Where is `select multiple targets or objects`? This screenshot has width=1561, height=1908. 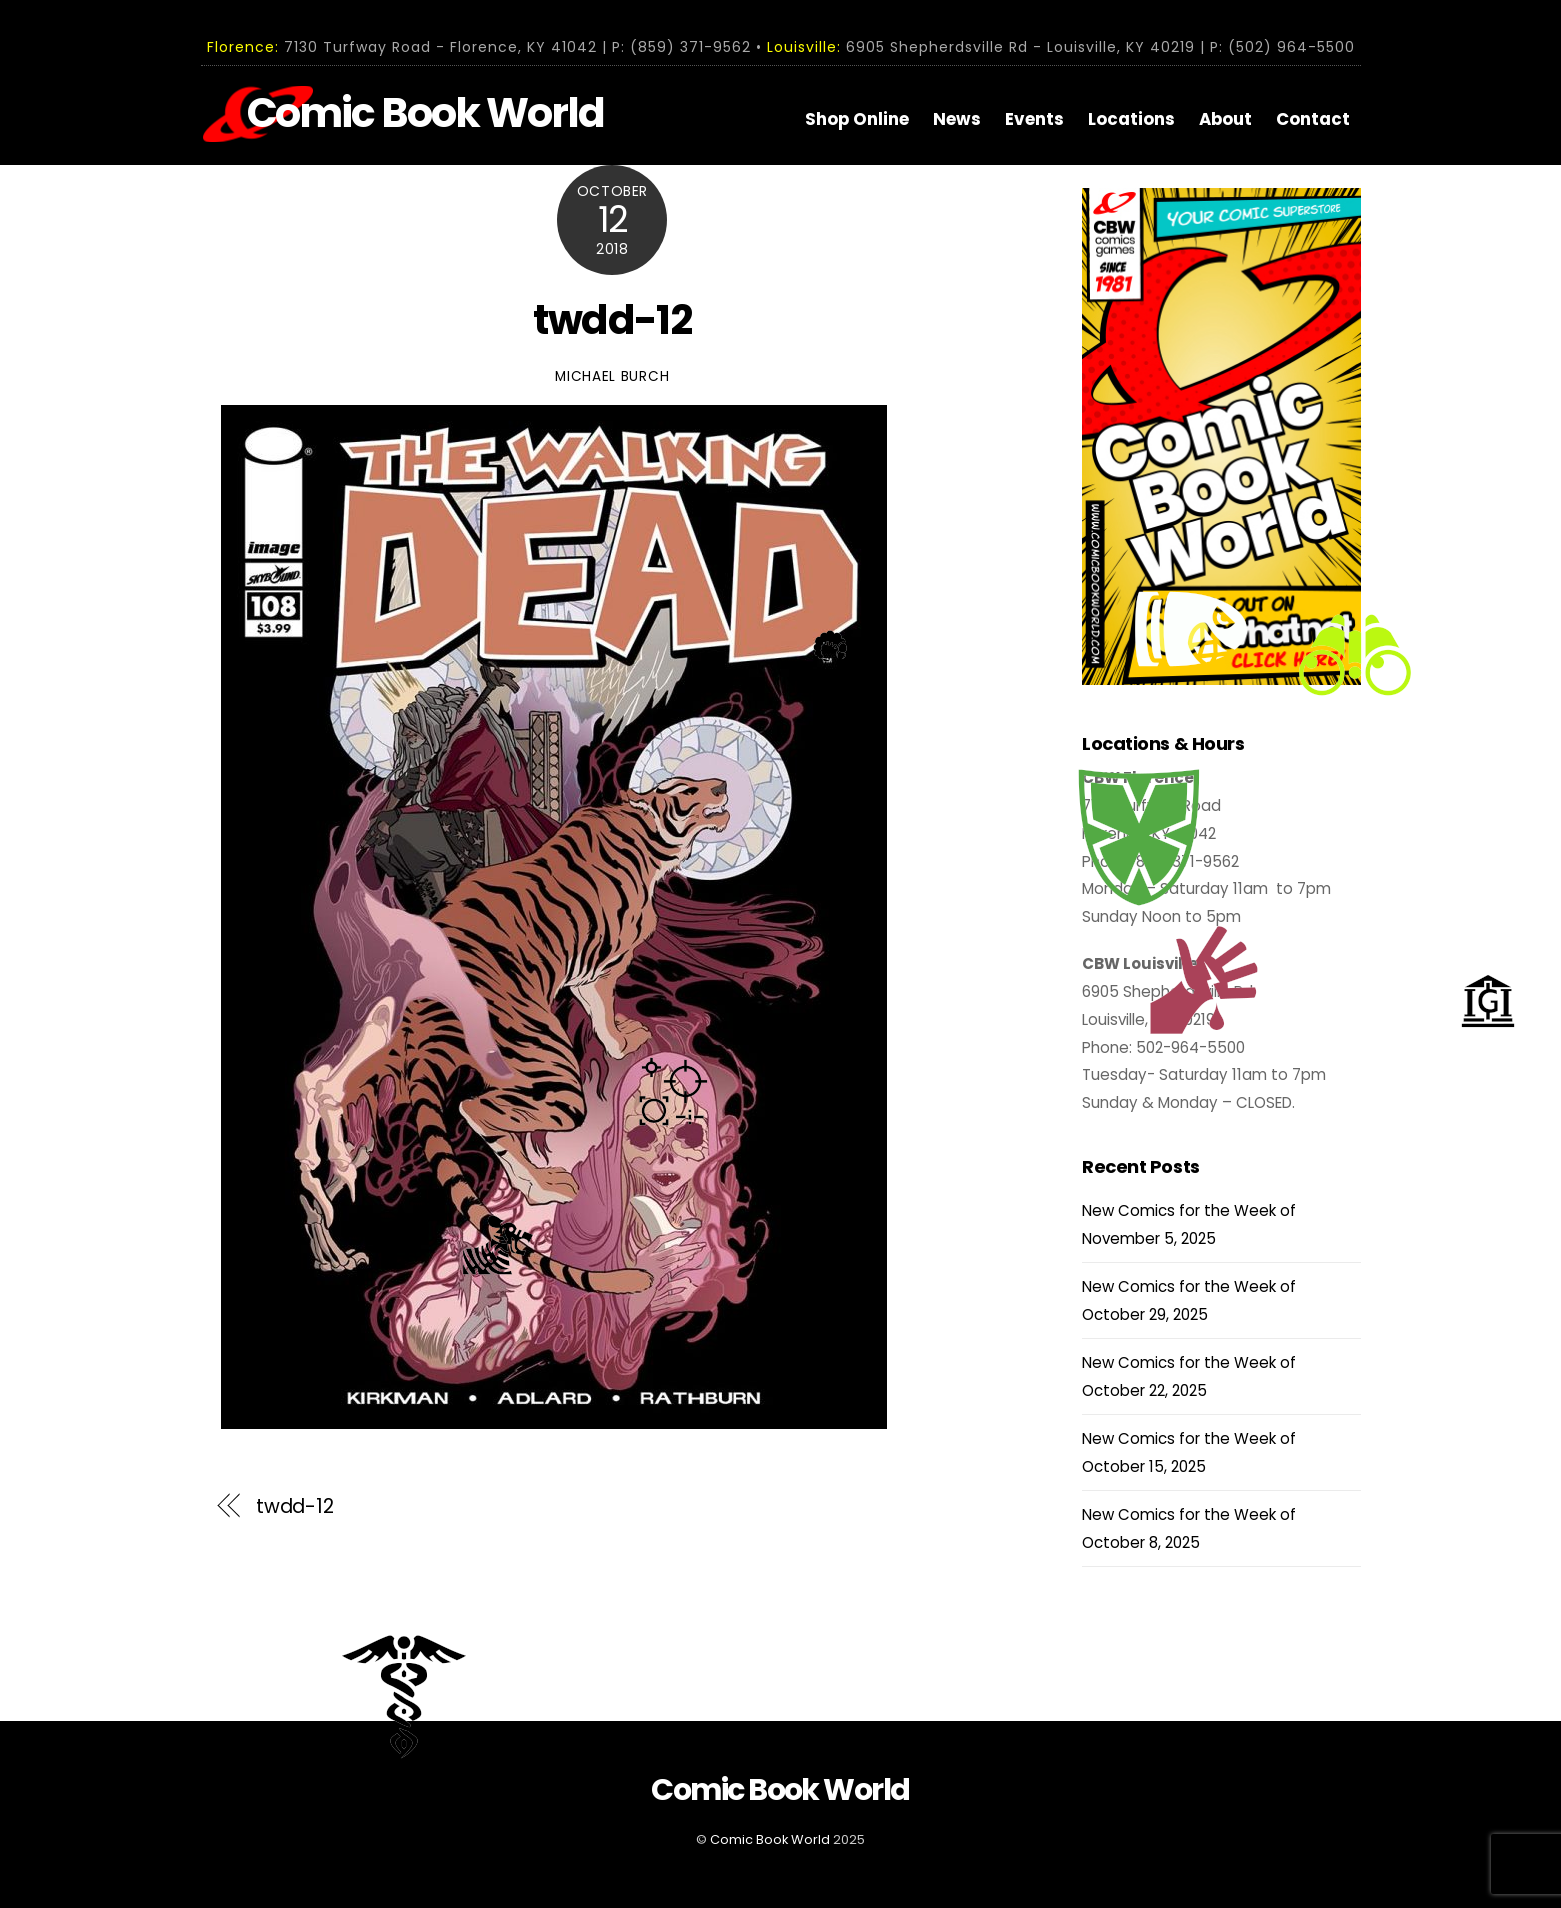
select multiple targets or objects is located at coordinates (671, 1091).